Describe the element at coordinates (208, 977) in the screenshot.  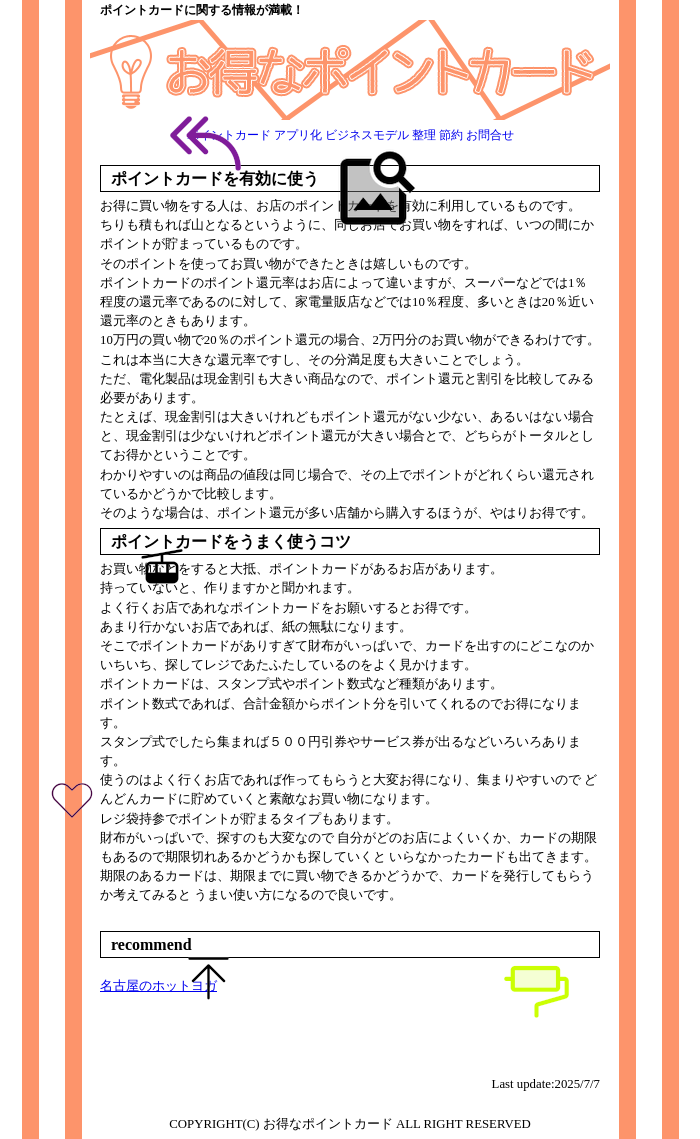
I see `upload a file or content` at that location.